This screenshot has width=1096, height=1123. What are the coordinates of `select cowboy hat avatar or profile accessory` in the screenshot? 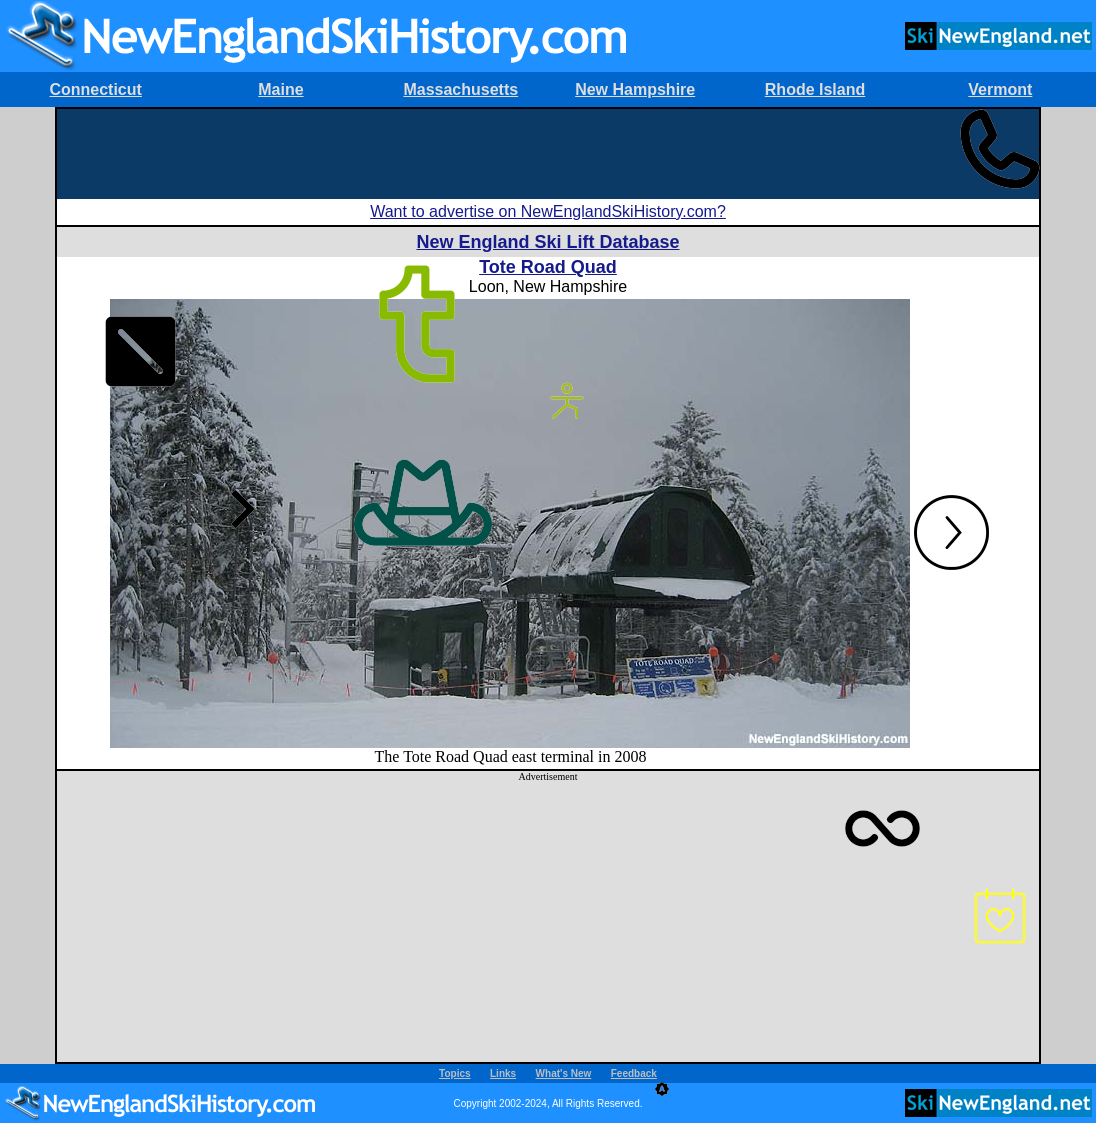 It's located at (423, 507).